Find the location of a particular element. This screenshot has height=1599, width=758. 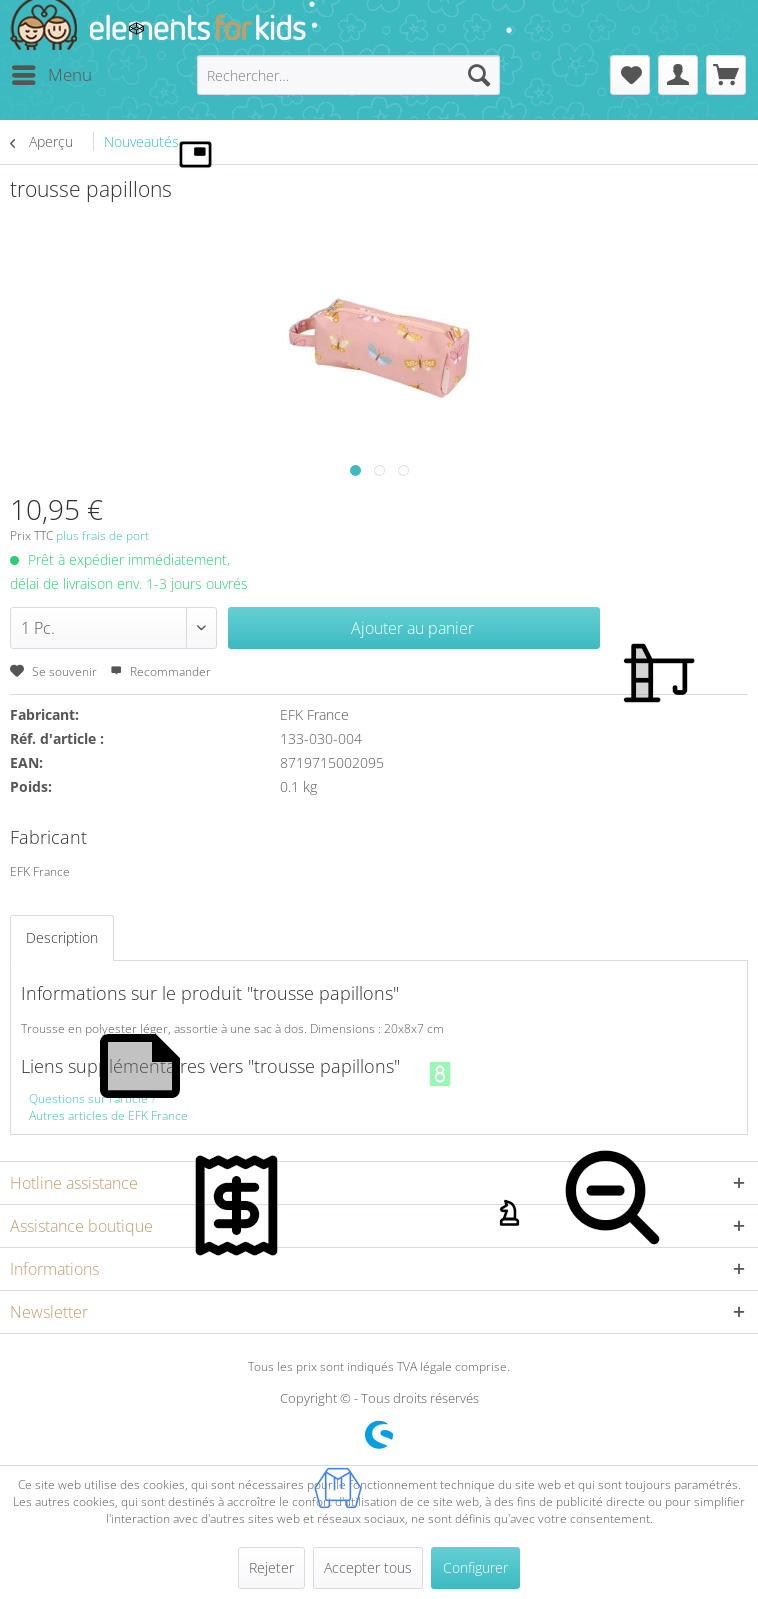

view purchase receipt or transaction history is located at coordinates (236, 1205).